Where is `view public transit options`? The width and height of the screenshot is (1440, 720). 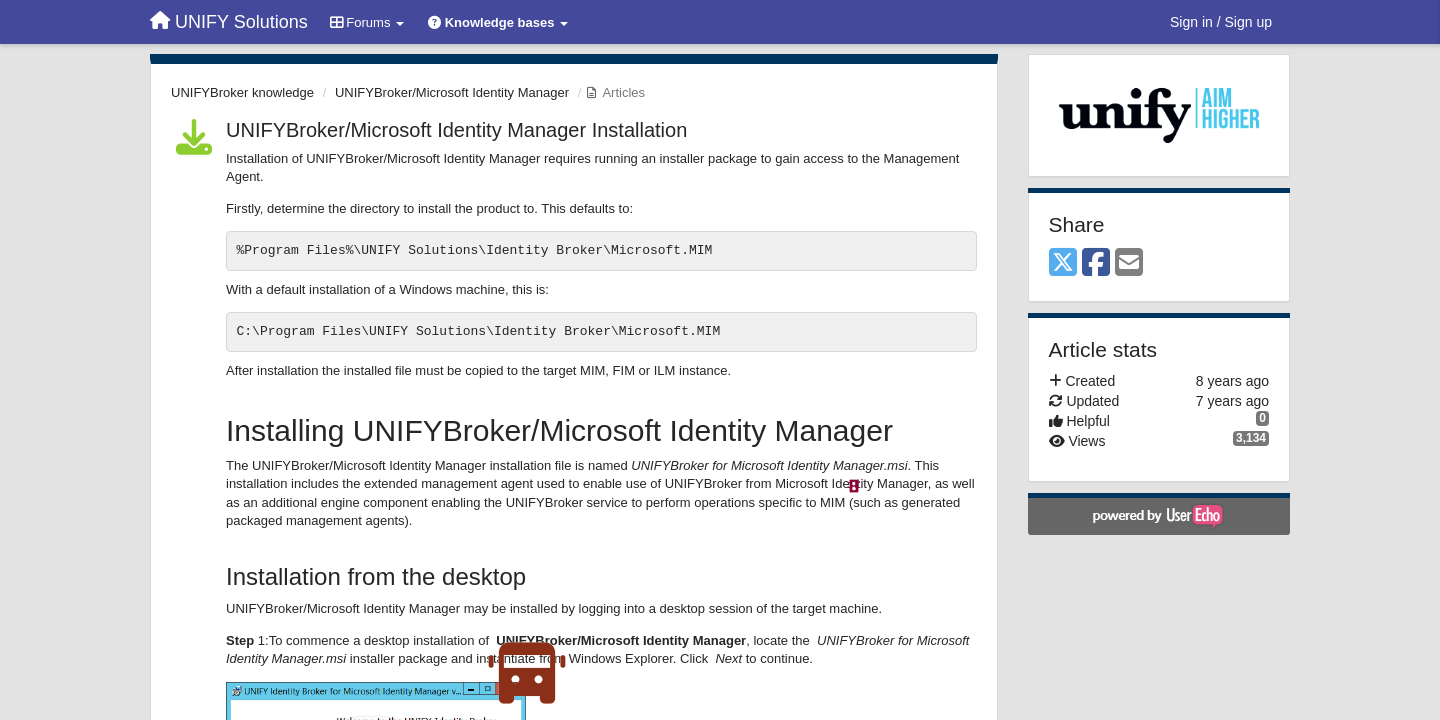
view public transit options is located at coordinates (527, 673).